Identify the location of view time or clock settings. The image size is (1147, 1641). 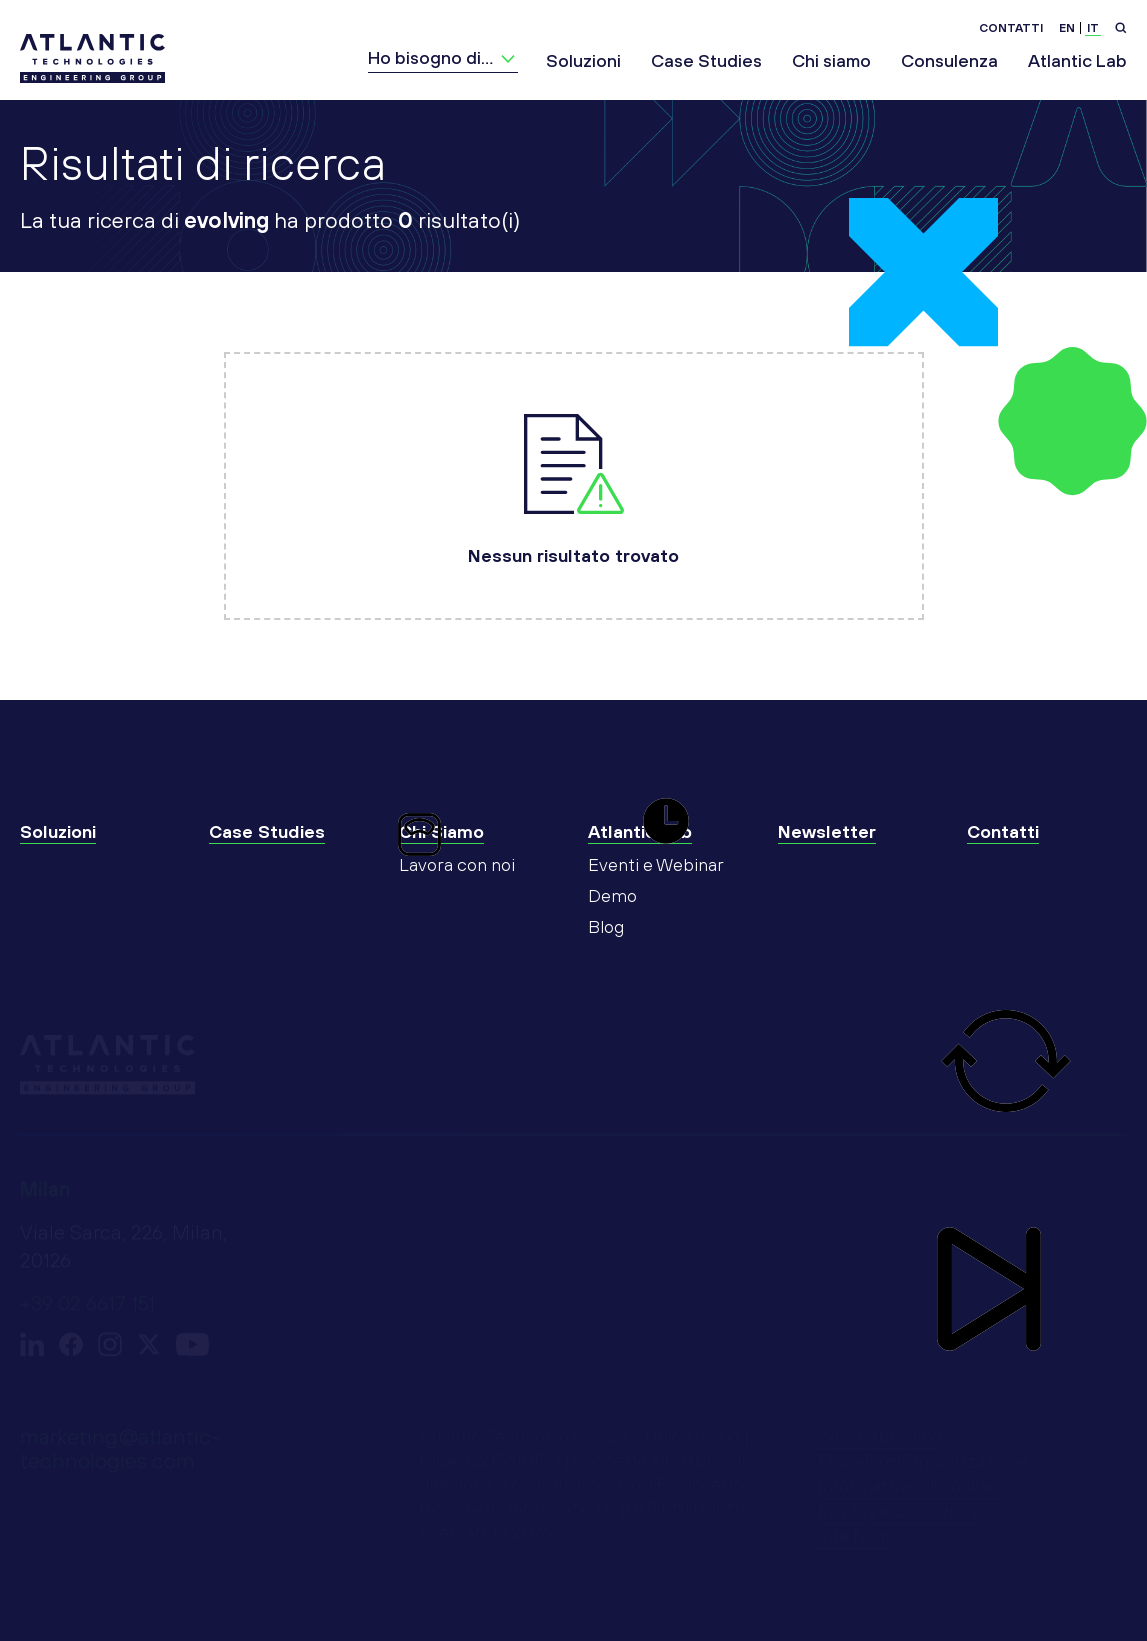
(666, 821).